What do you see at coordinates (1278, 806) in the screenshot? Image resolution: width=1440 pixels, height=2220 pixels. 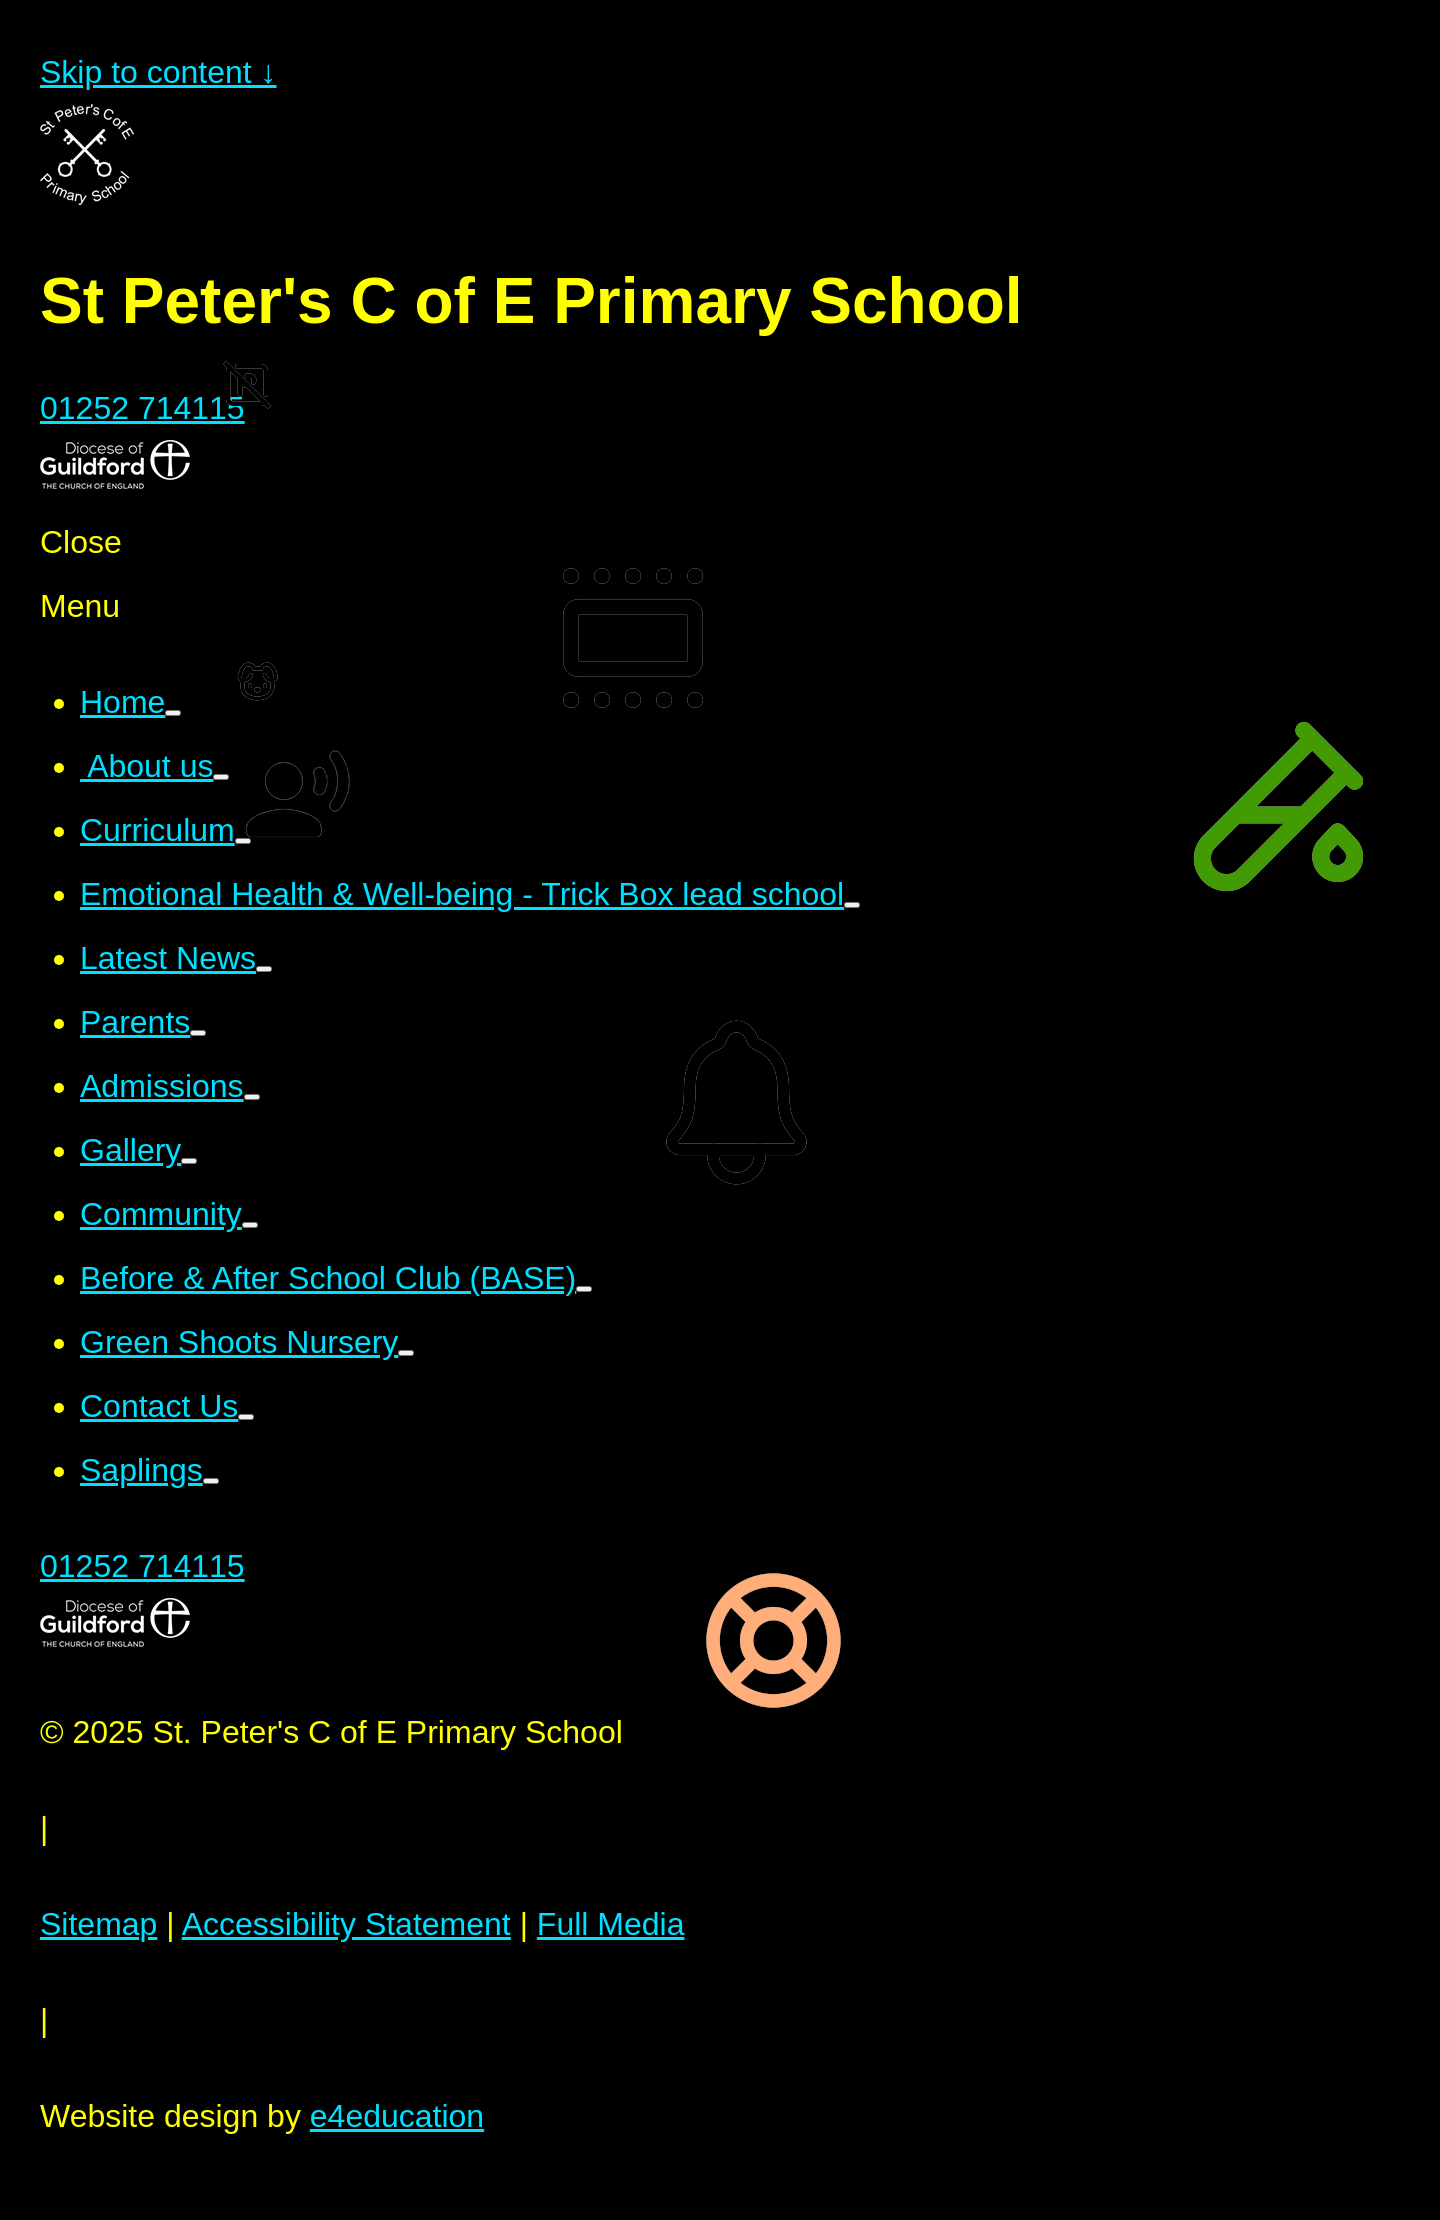 I see `run a test or experiment` at bounding box center [1278, 806].